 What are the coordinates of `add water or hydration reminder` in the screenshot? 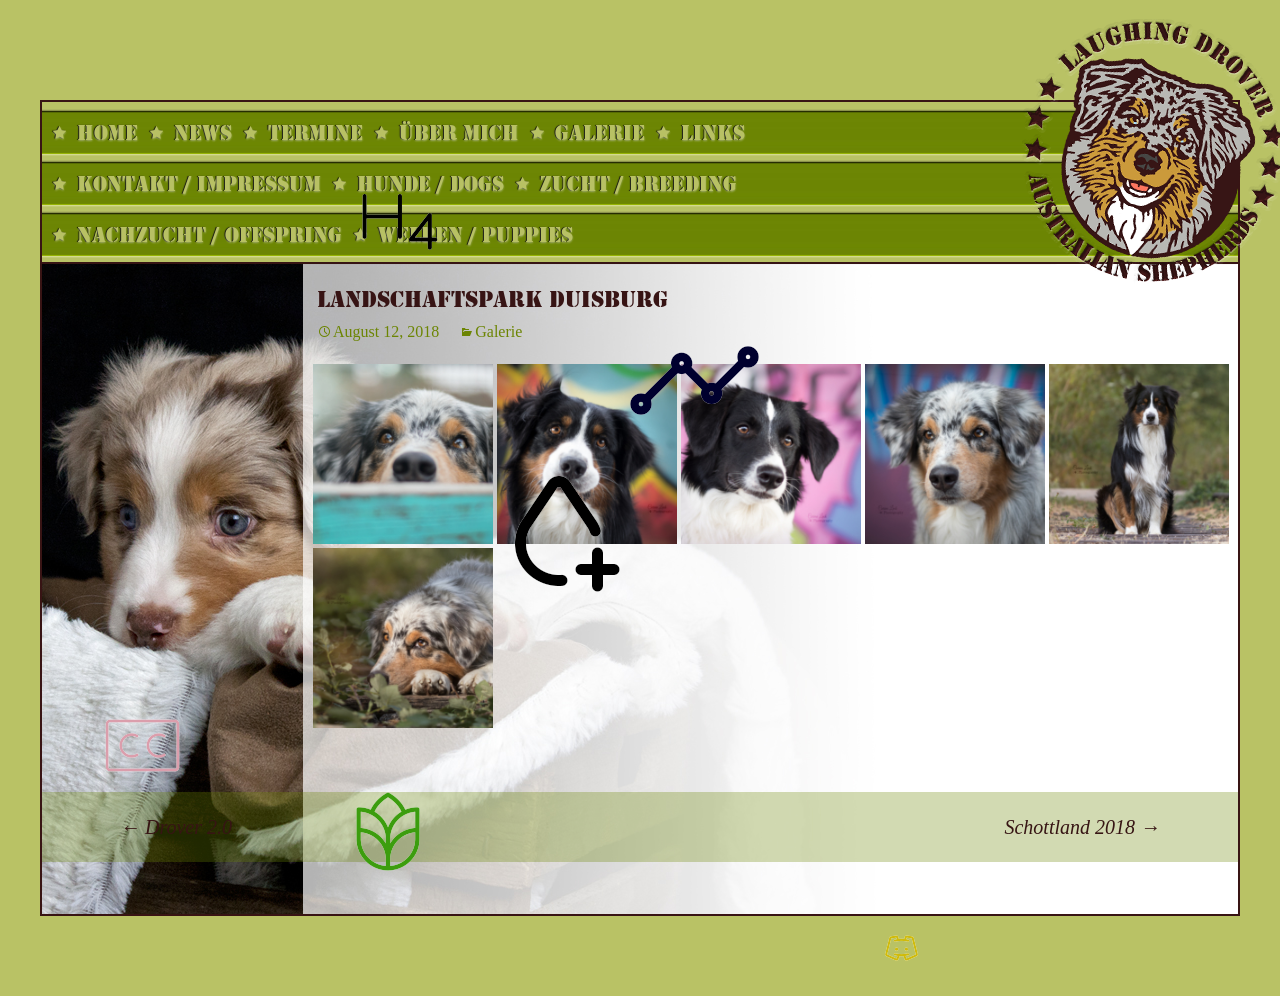 It's located at (559, 531).